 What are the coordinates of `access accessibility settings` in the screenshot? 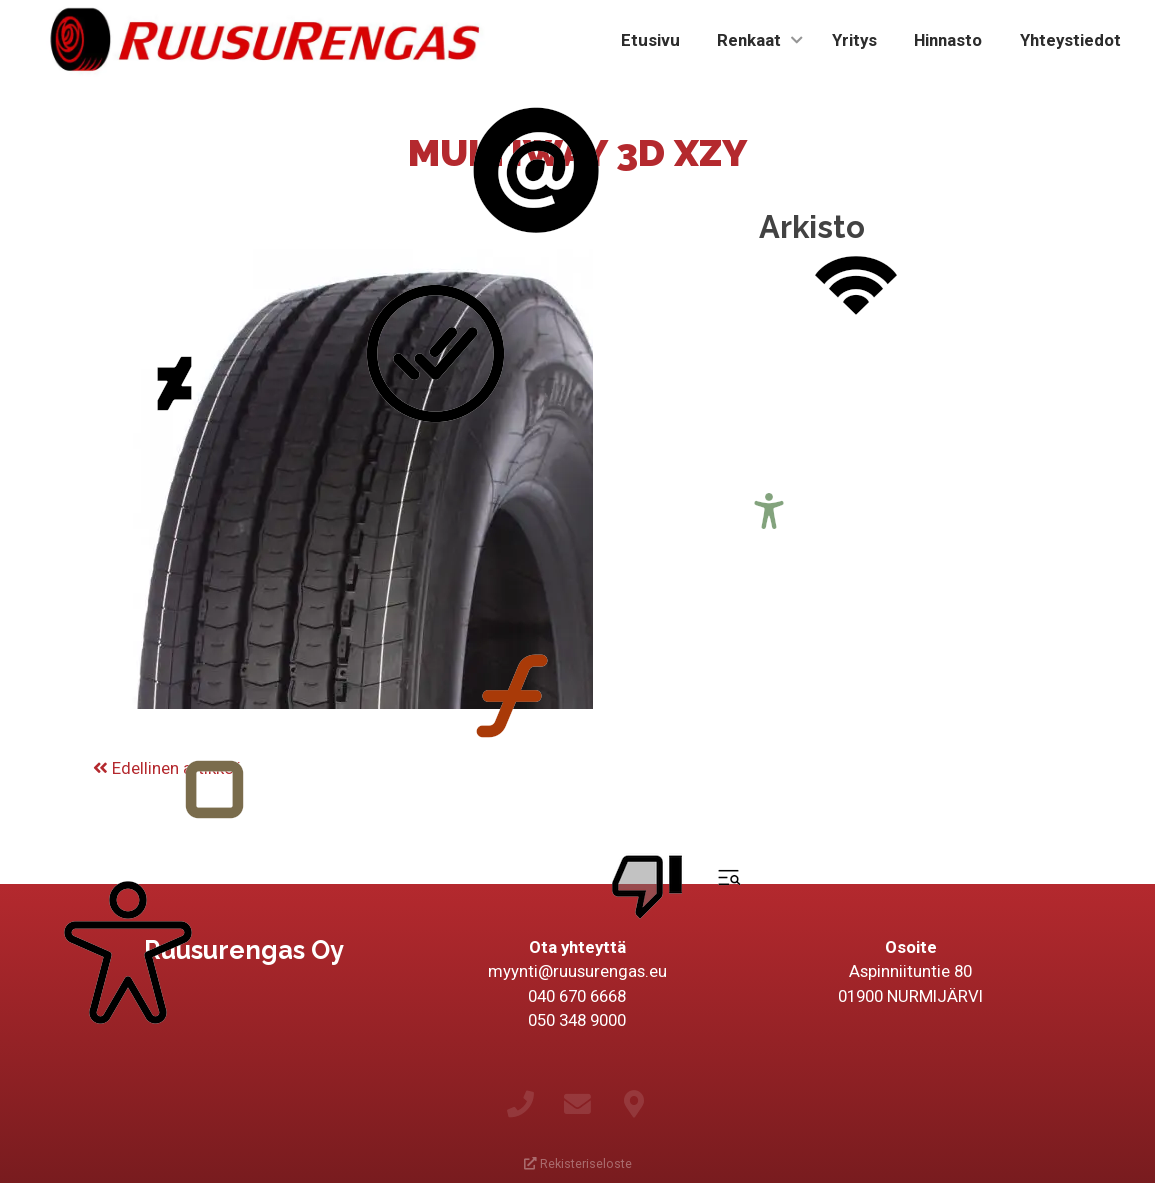 It's located at (769, 511).